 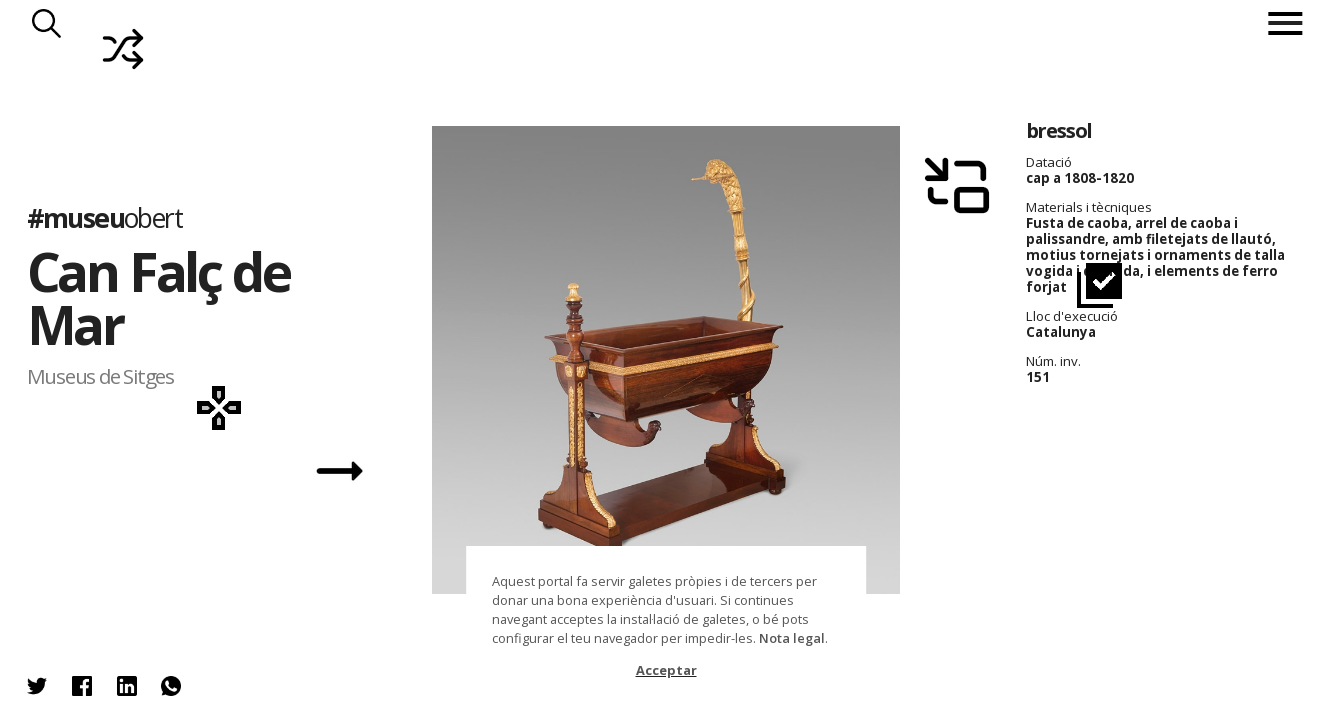 I want to click on shuffle playlist or queue order, so click(x=123, y=49).